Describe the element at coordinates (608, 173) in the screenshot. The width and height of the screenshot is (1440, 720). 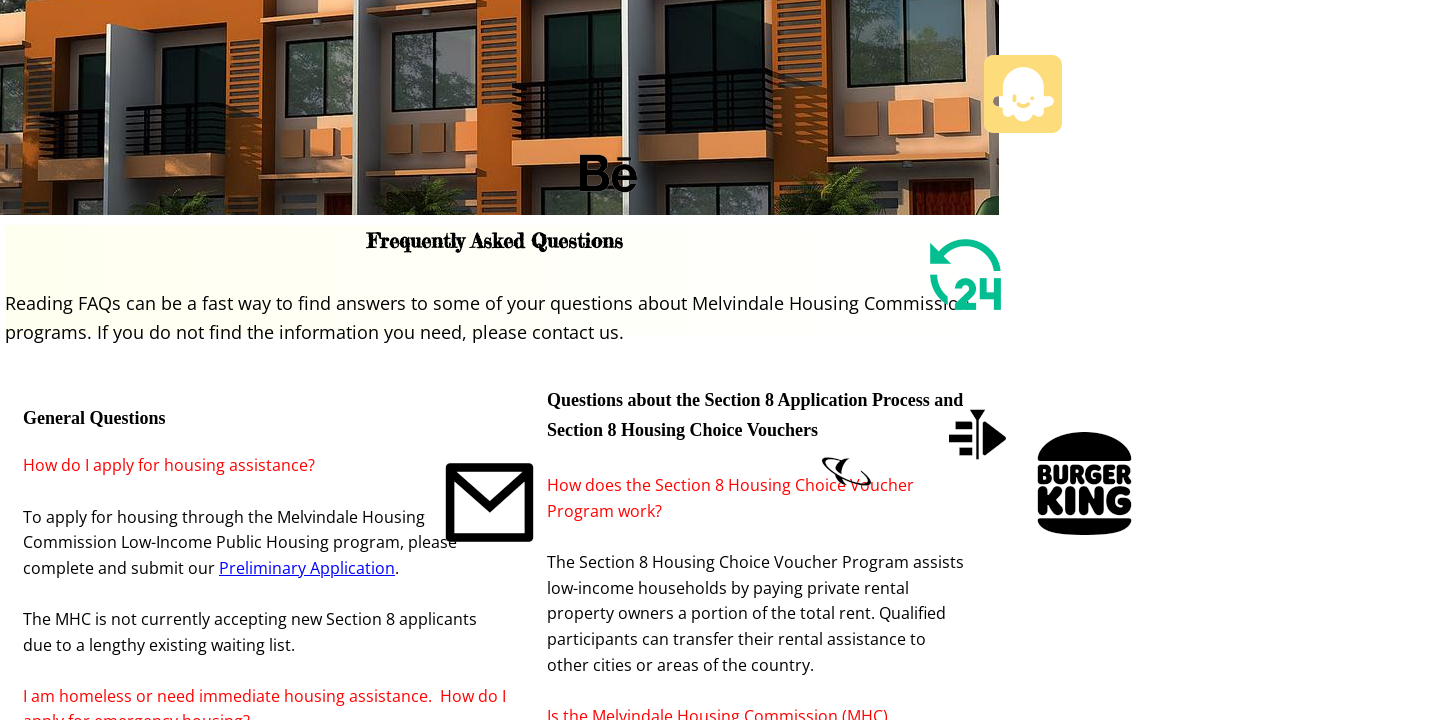
I see `visit behance portfolio` at that location.